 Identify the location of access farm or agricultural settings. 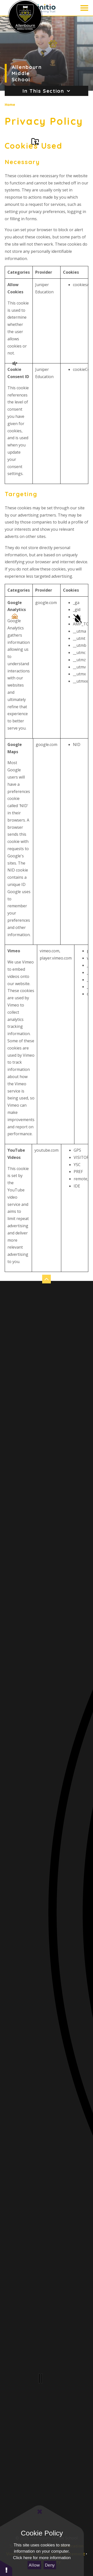
(15, 616).